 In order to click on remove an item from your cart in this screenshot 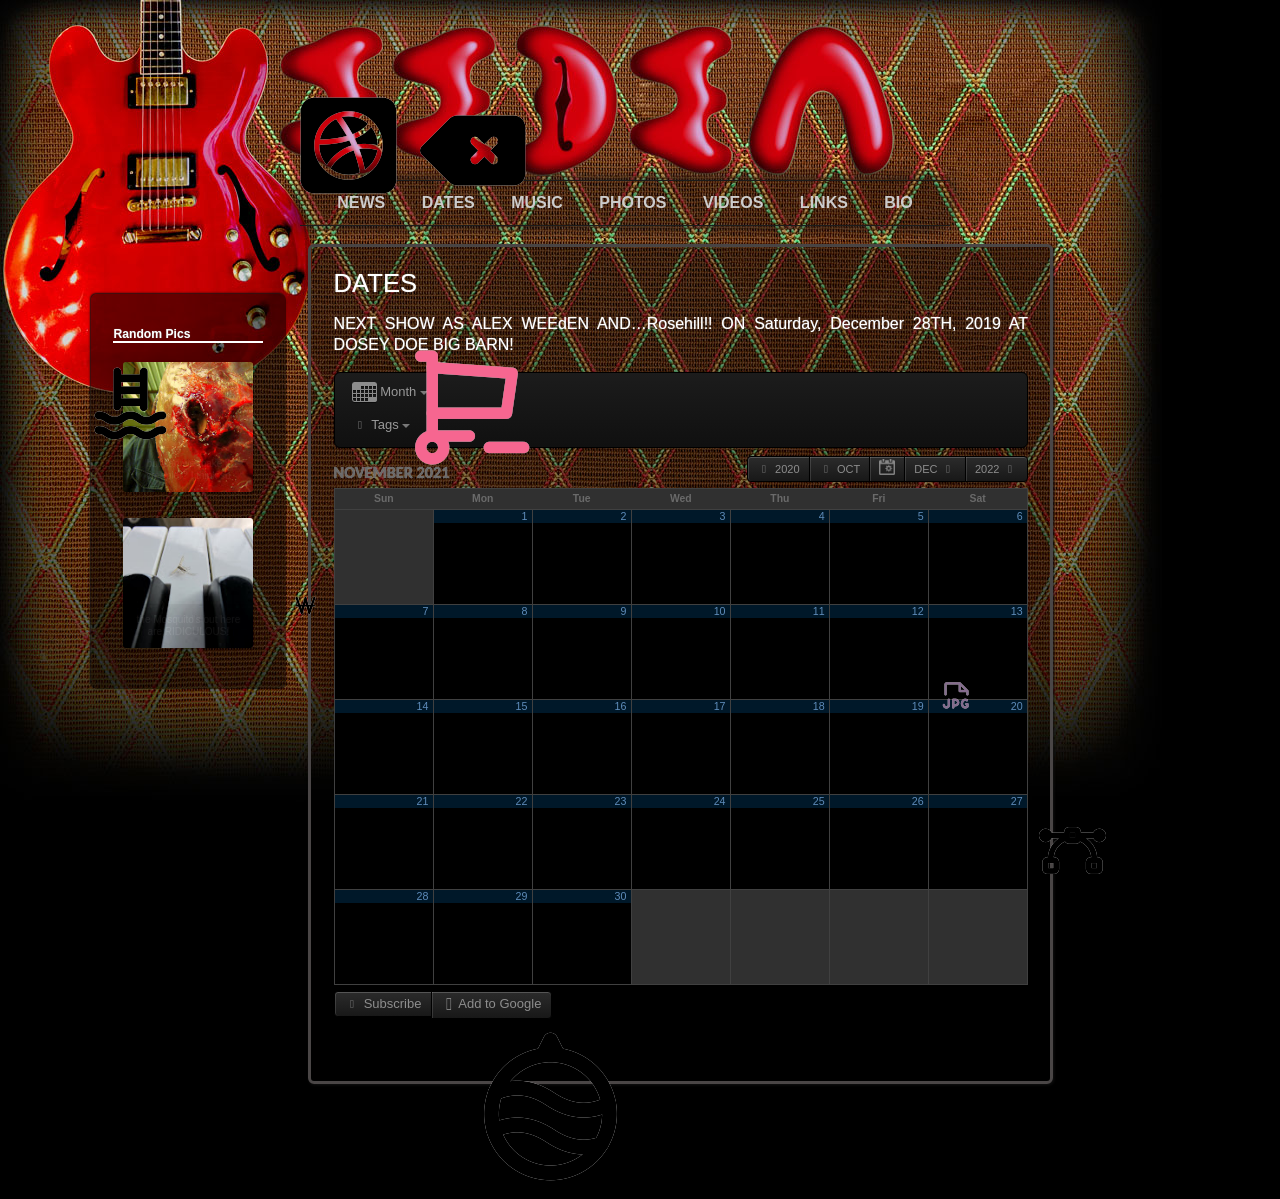, I will do `click(466, 407)`.